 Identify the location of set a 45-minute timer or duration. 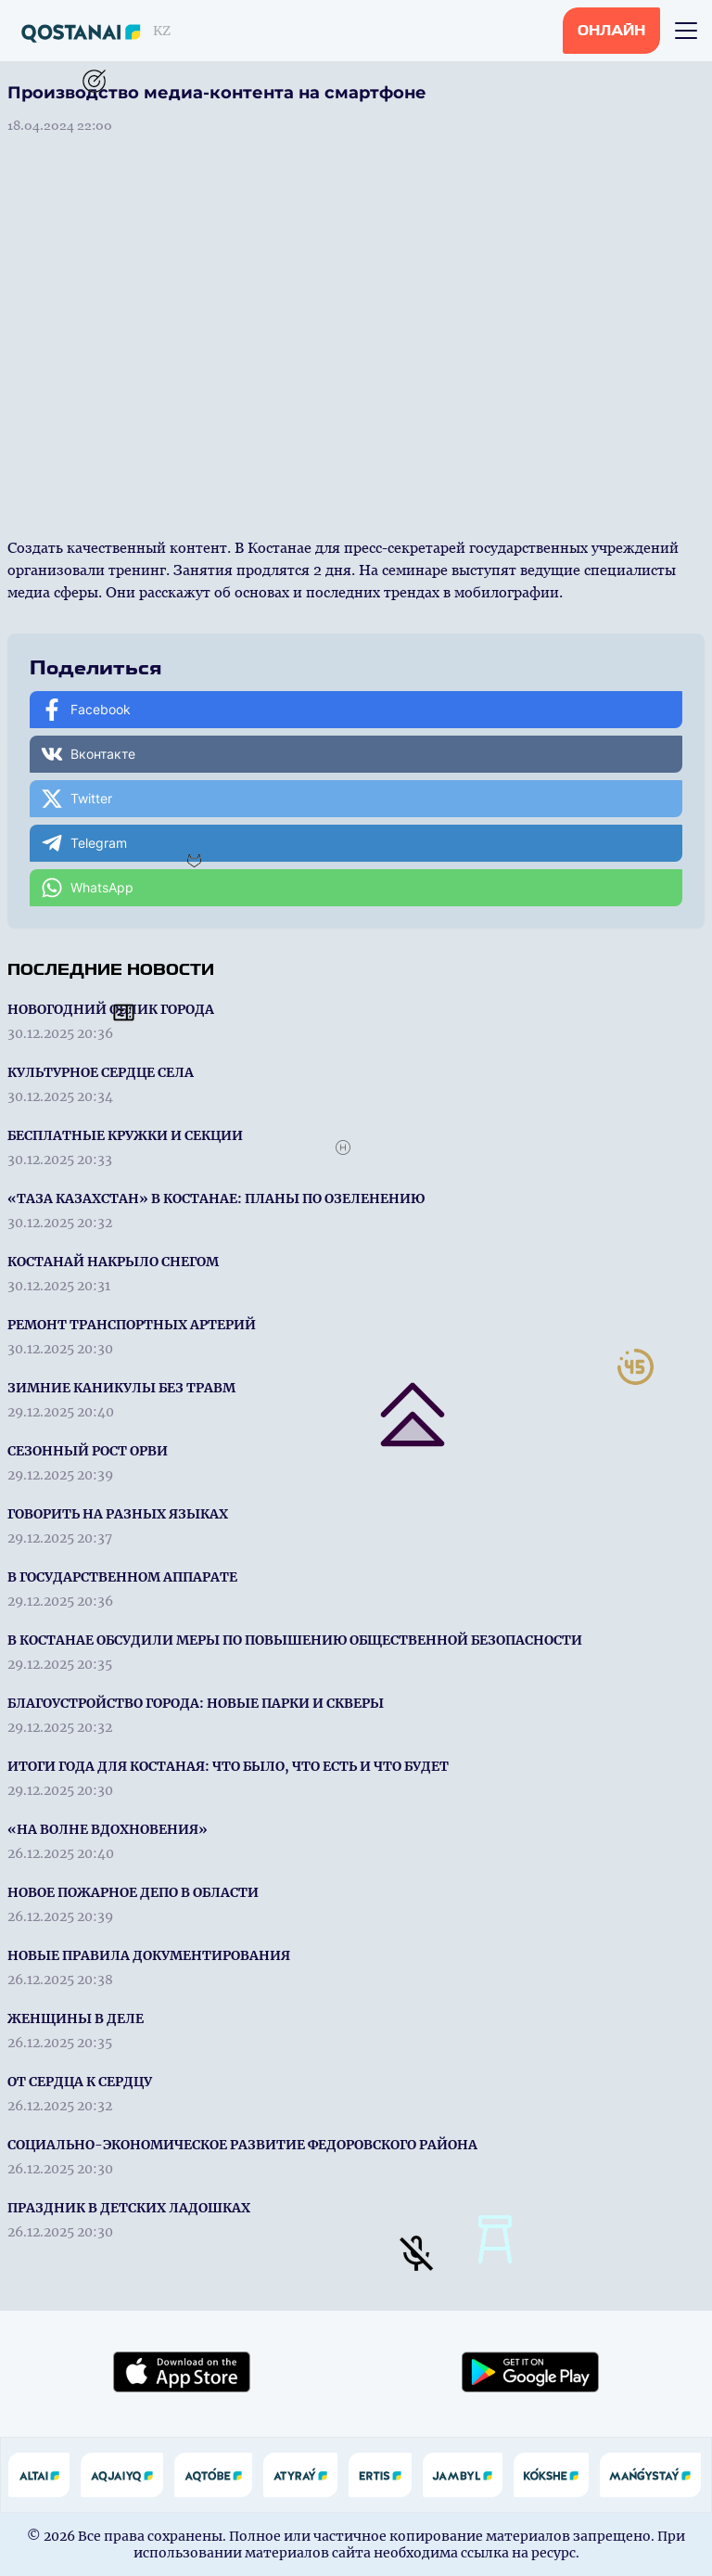
(635, 1366).